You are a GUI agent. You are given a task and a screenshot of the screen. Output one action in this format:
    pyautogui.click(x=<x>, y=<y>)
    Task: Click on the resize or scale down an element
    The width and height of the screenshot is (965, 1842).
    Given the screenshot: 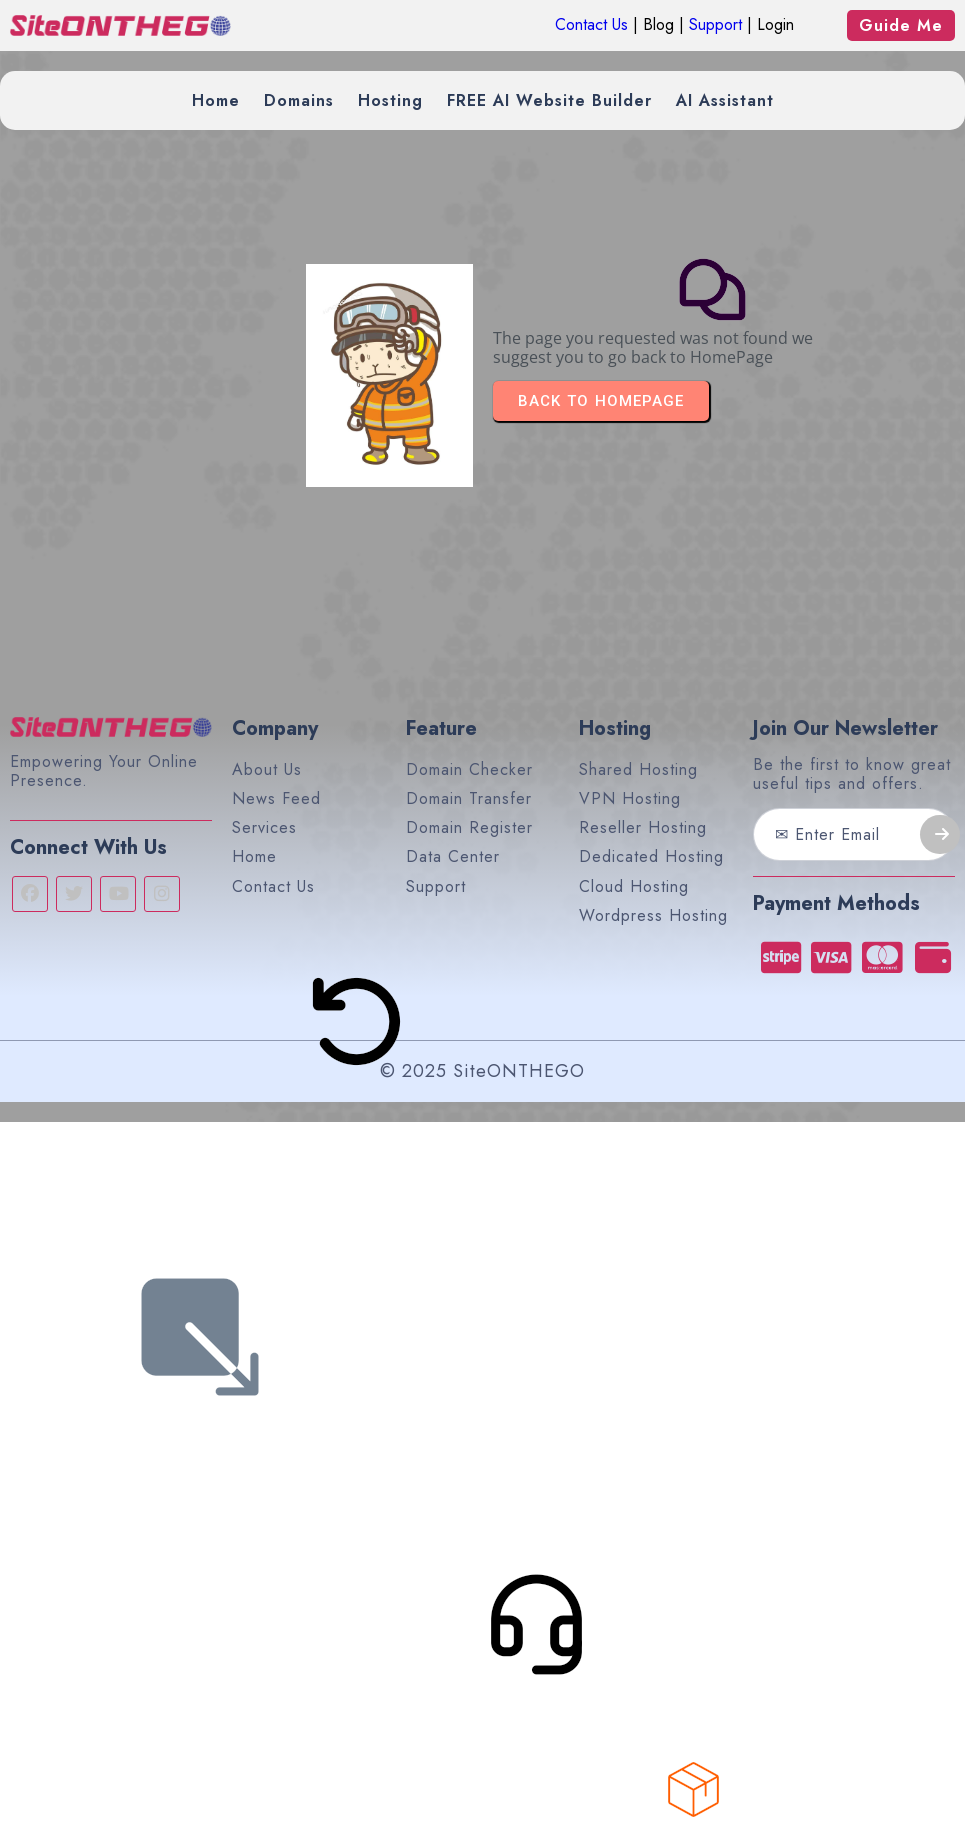 What is the action you would take?
    pyautogui.click(x=200, y=1337)
    